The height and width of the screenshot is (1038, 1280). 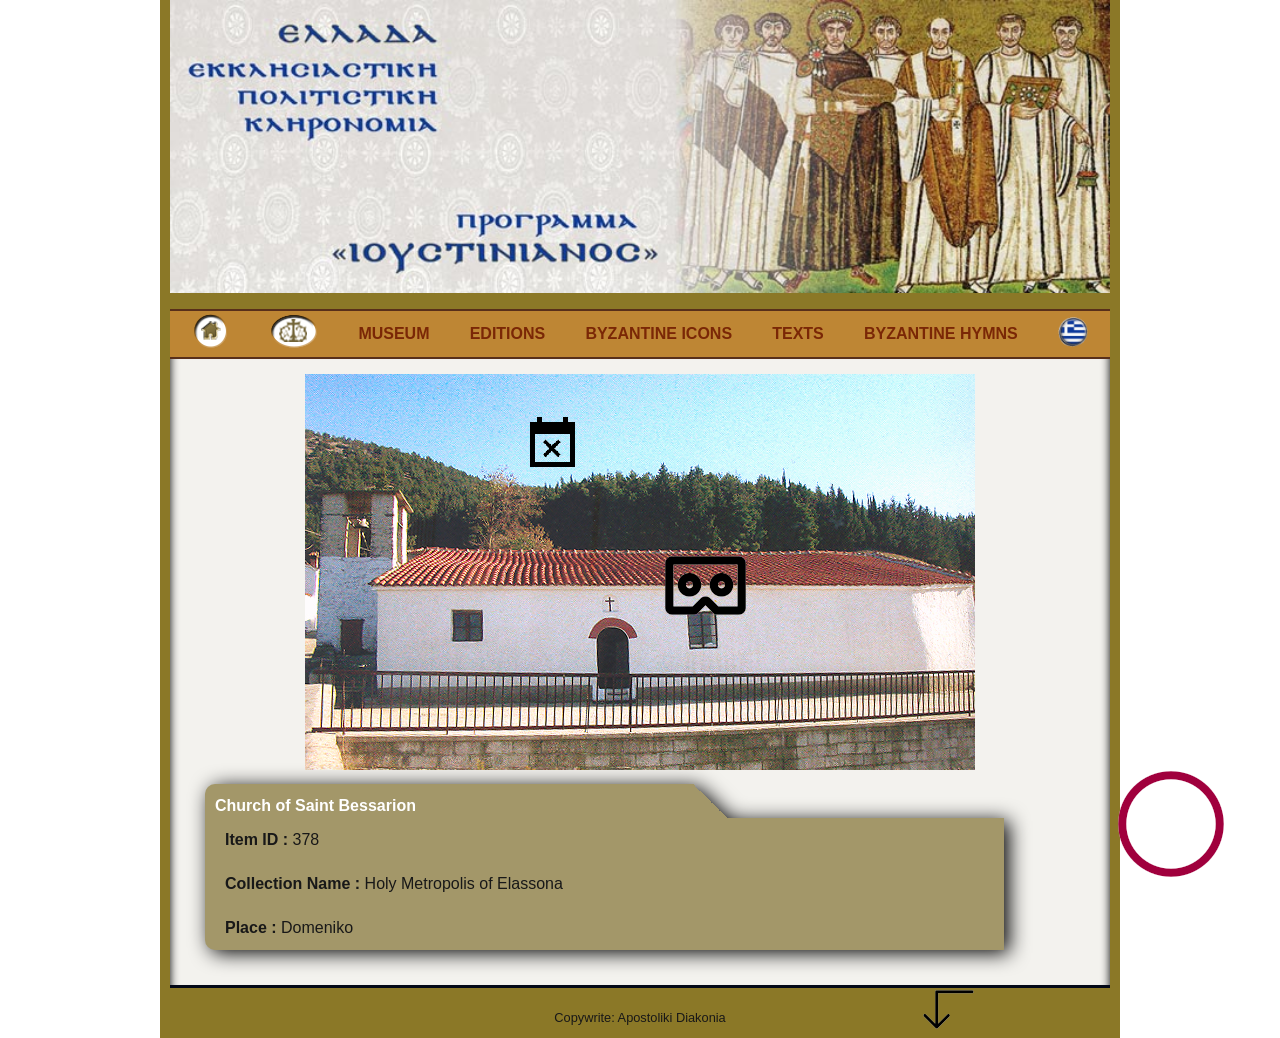 What do you see at coordinates (705, 585) in the screenshot?
I see `launch google cardboard VR experience` at bounding box center [705, 585].